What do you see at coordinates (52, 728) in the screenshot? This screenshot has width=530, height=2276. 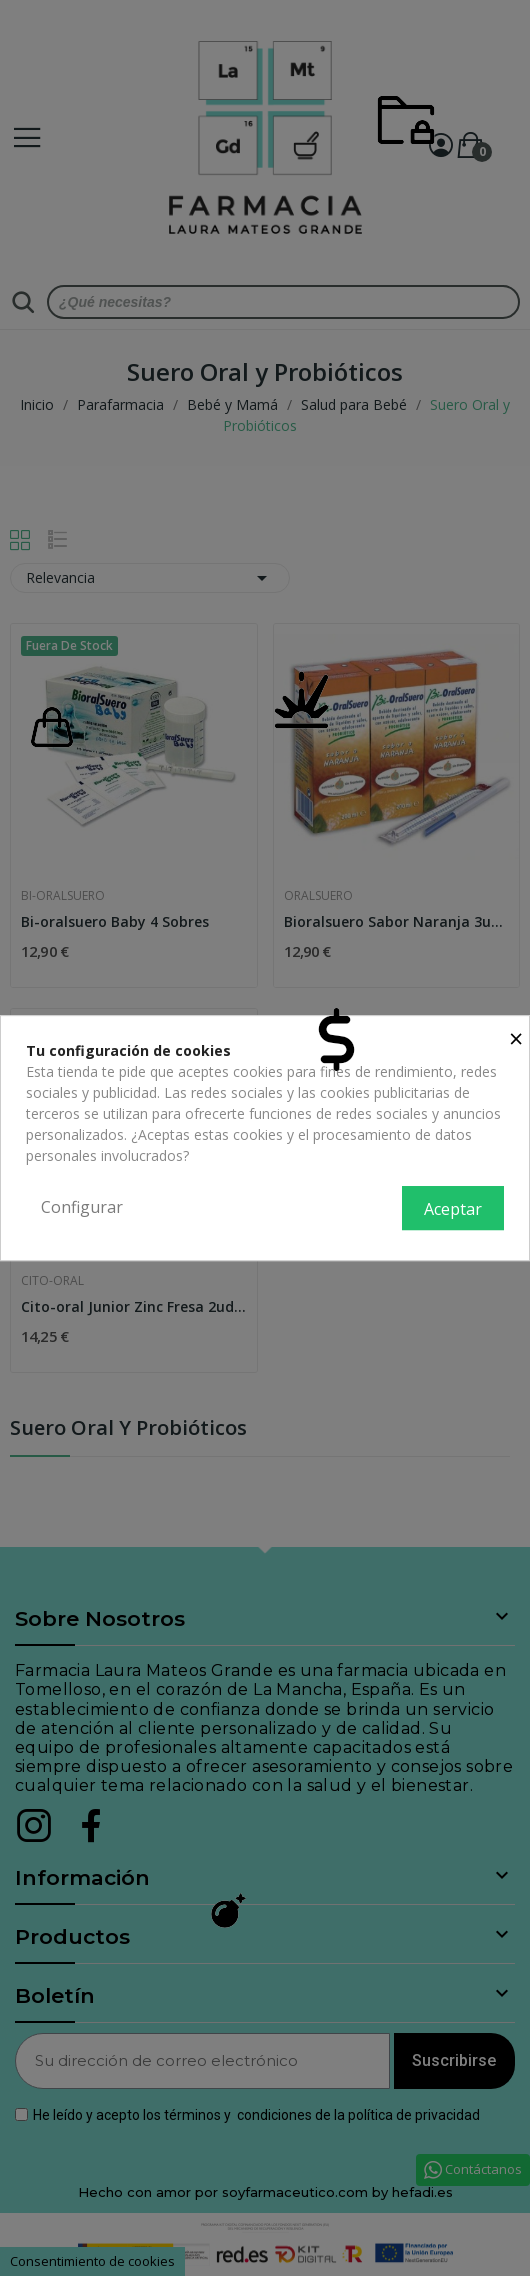 I see `view your shopping bag` at bounding box center [52, 728].